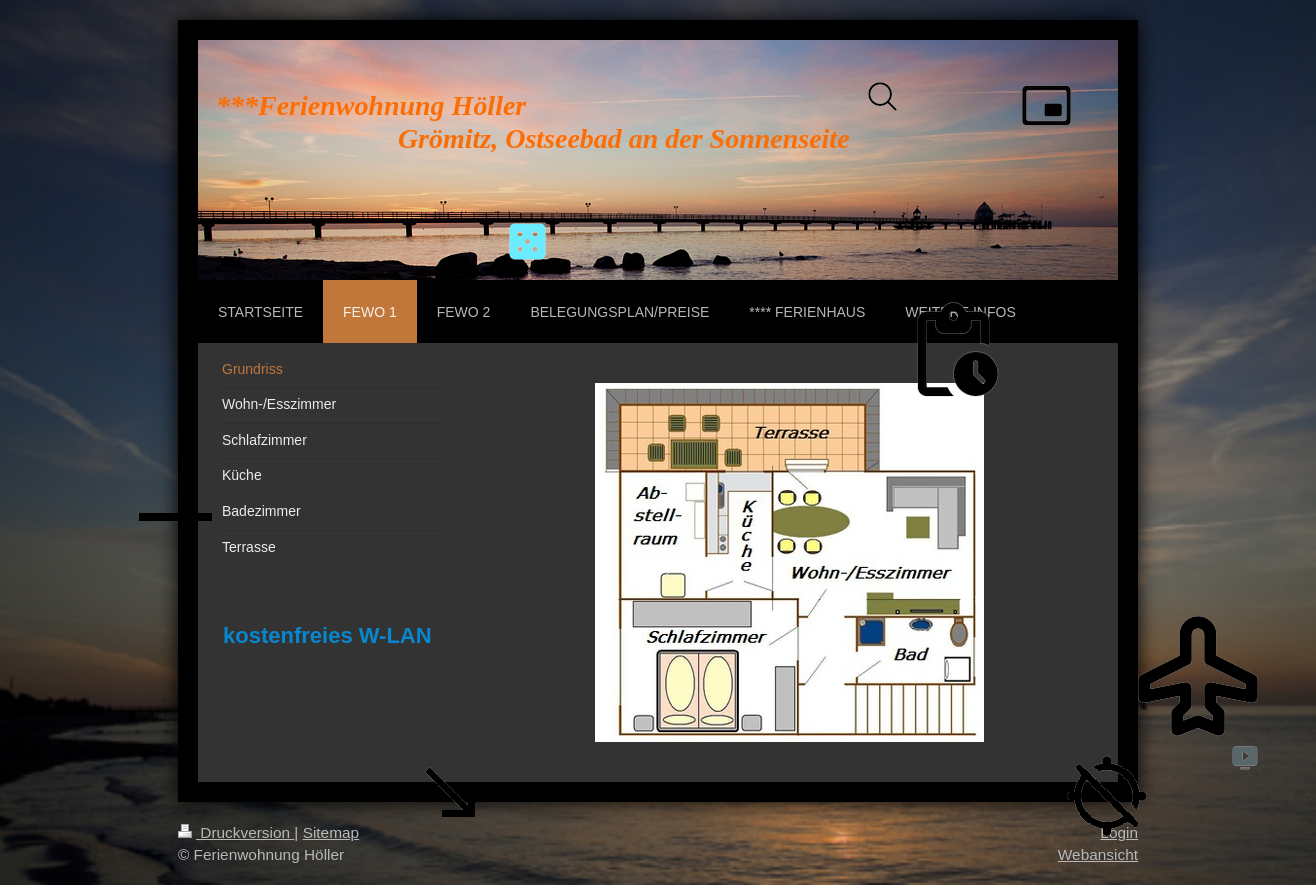 The image size is (1316, 885). What do you see at coordinates (451, 793) in the screenshot?
I see `navigate to the bottom-right section` at bounding box center [451, 793].